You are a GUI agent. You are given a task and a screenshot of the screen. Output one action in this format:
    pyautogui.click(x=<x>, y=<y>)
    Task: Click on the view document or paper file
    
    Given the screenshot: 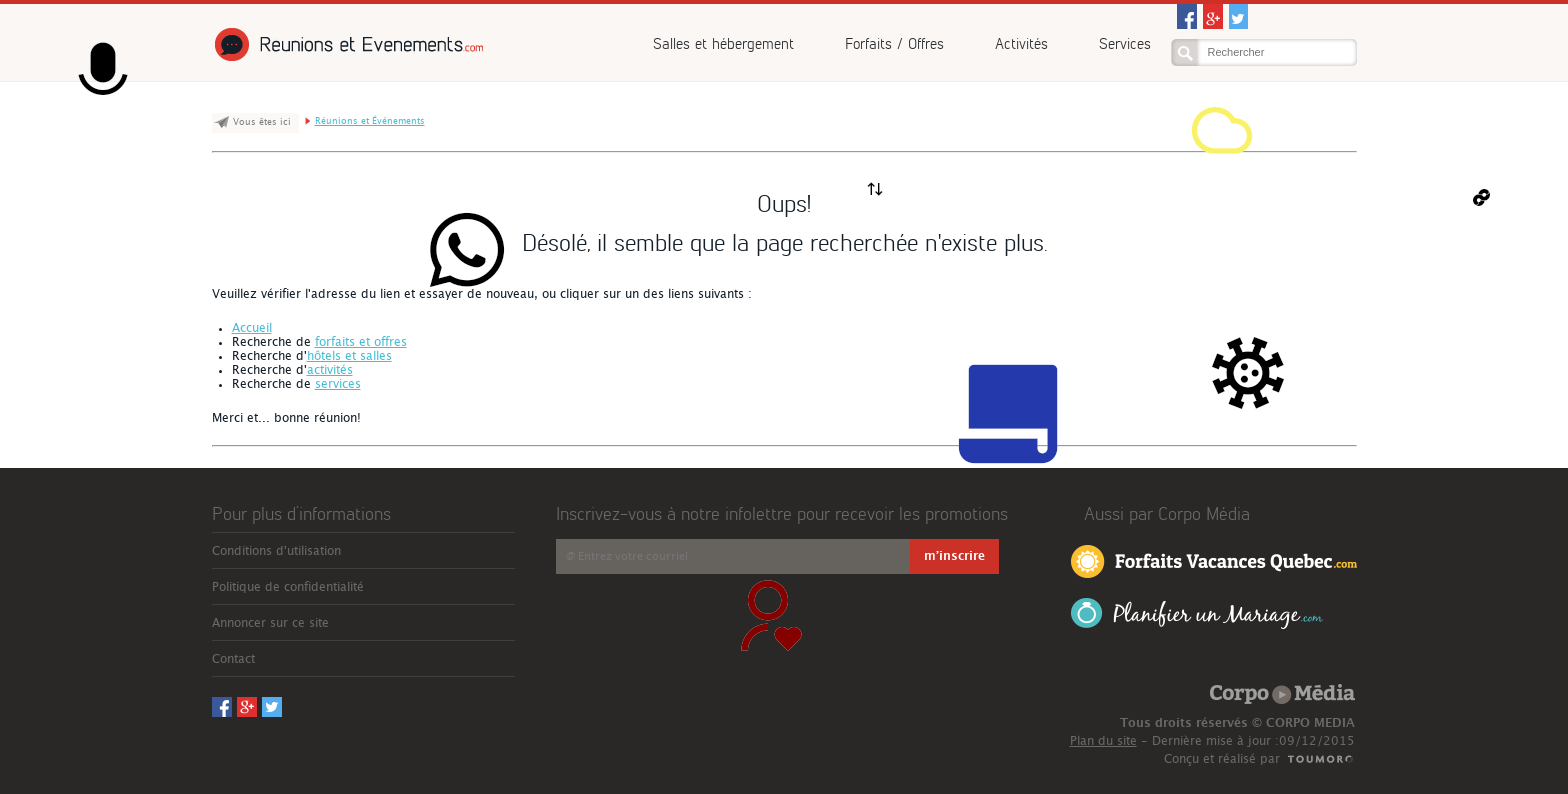 What is the action you would take?
    pyautogui.click(x=1013, y=414)
    